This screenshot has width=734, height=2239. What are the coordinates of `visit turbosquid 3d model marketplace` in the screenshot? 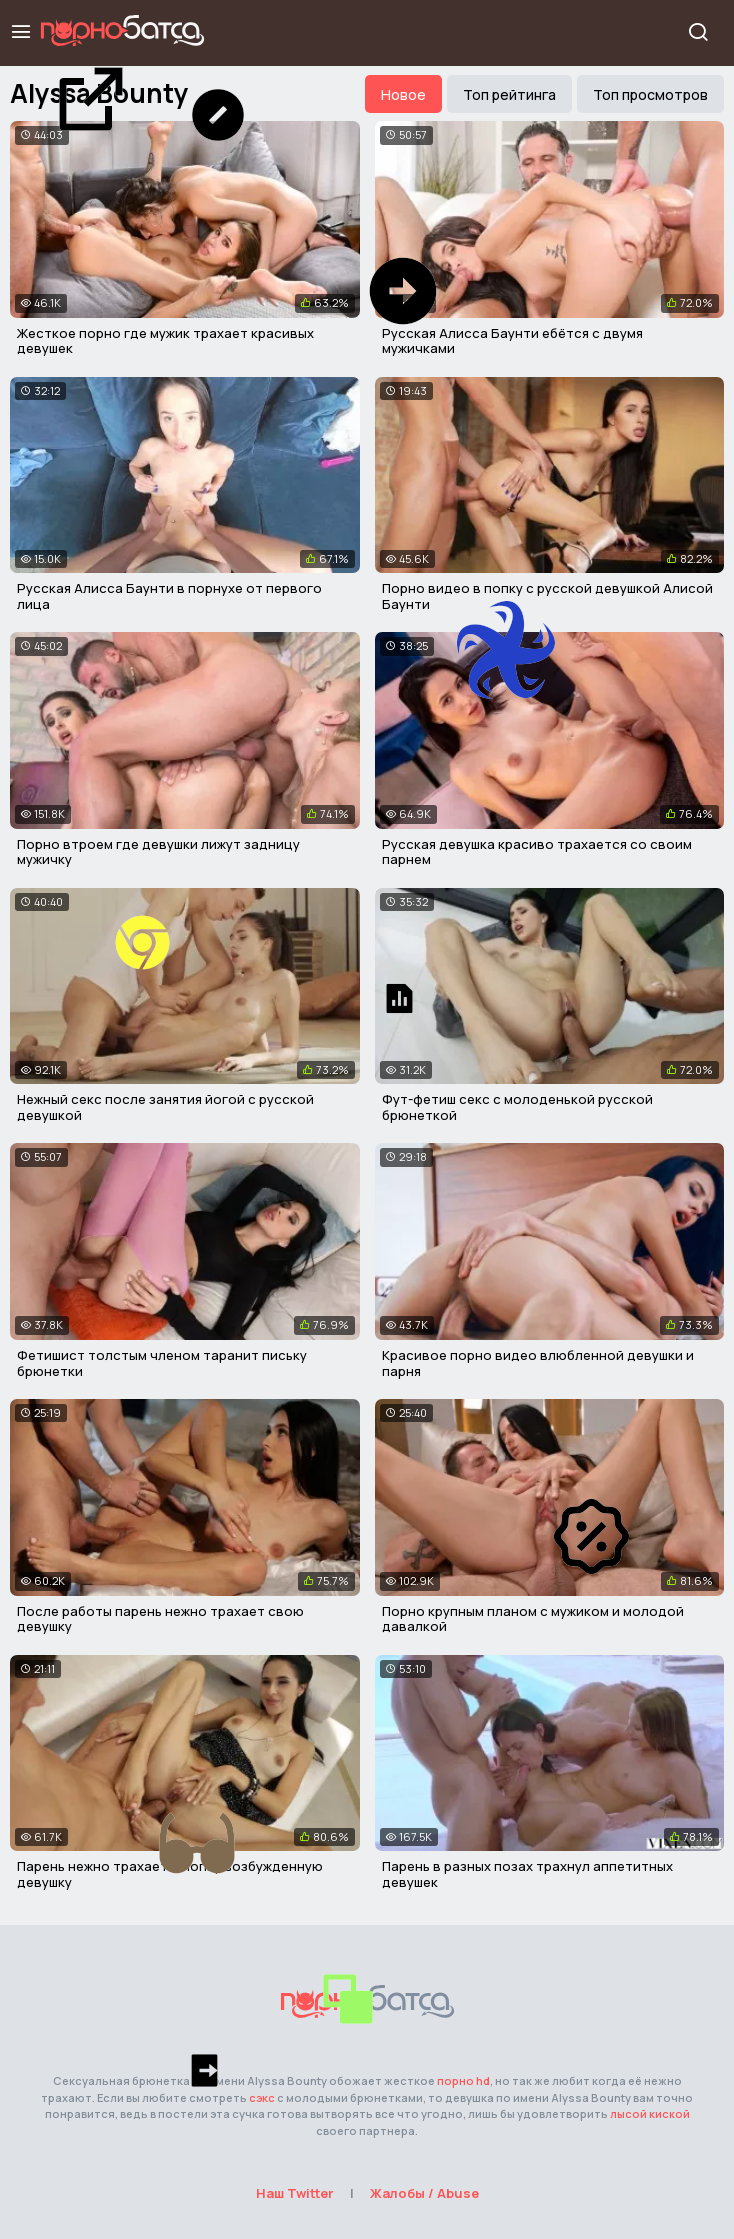 It's located at (506, 650).